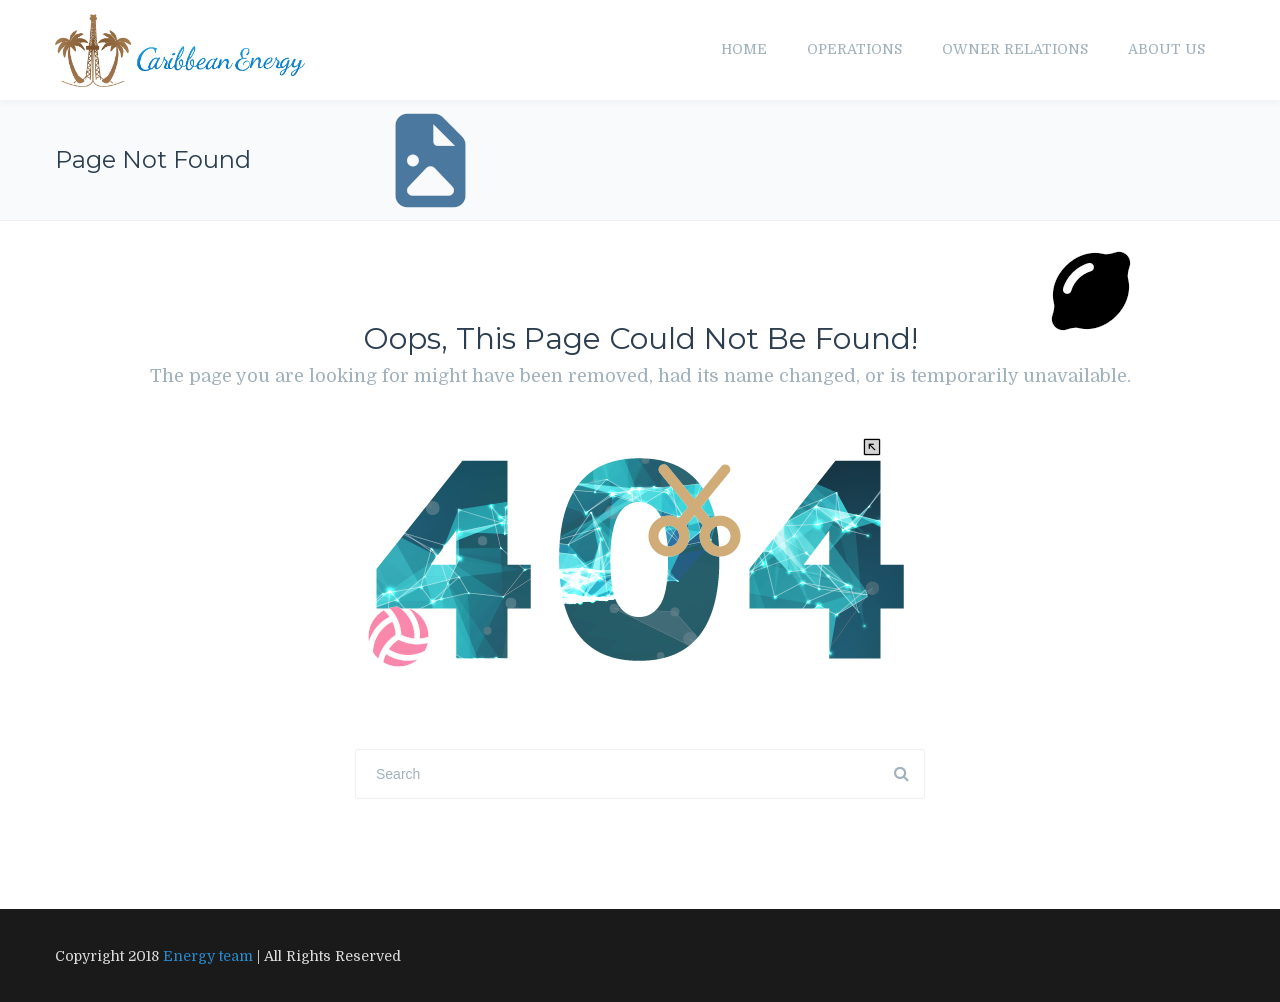  What do you see at coordinates (872, 447) in the screenshot?
I see `navigate to the top-left or home position` at bounding box center [872, 447].